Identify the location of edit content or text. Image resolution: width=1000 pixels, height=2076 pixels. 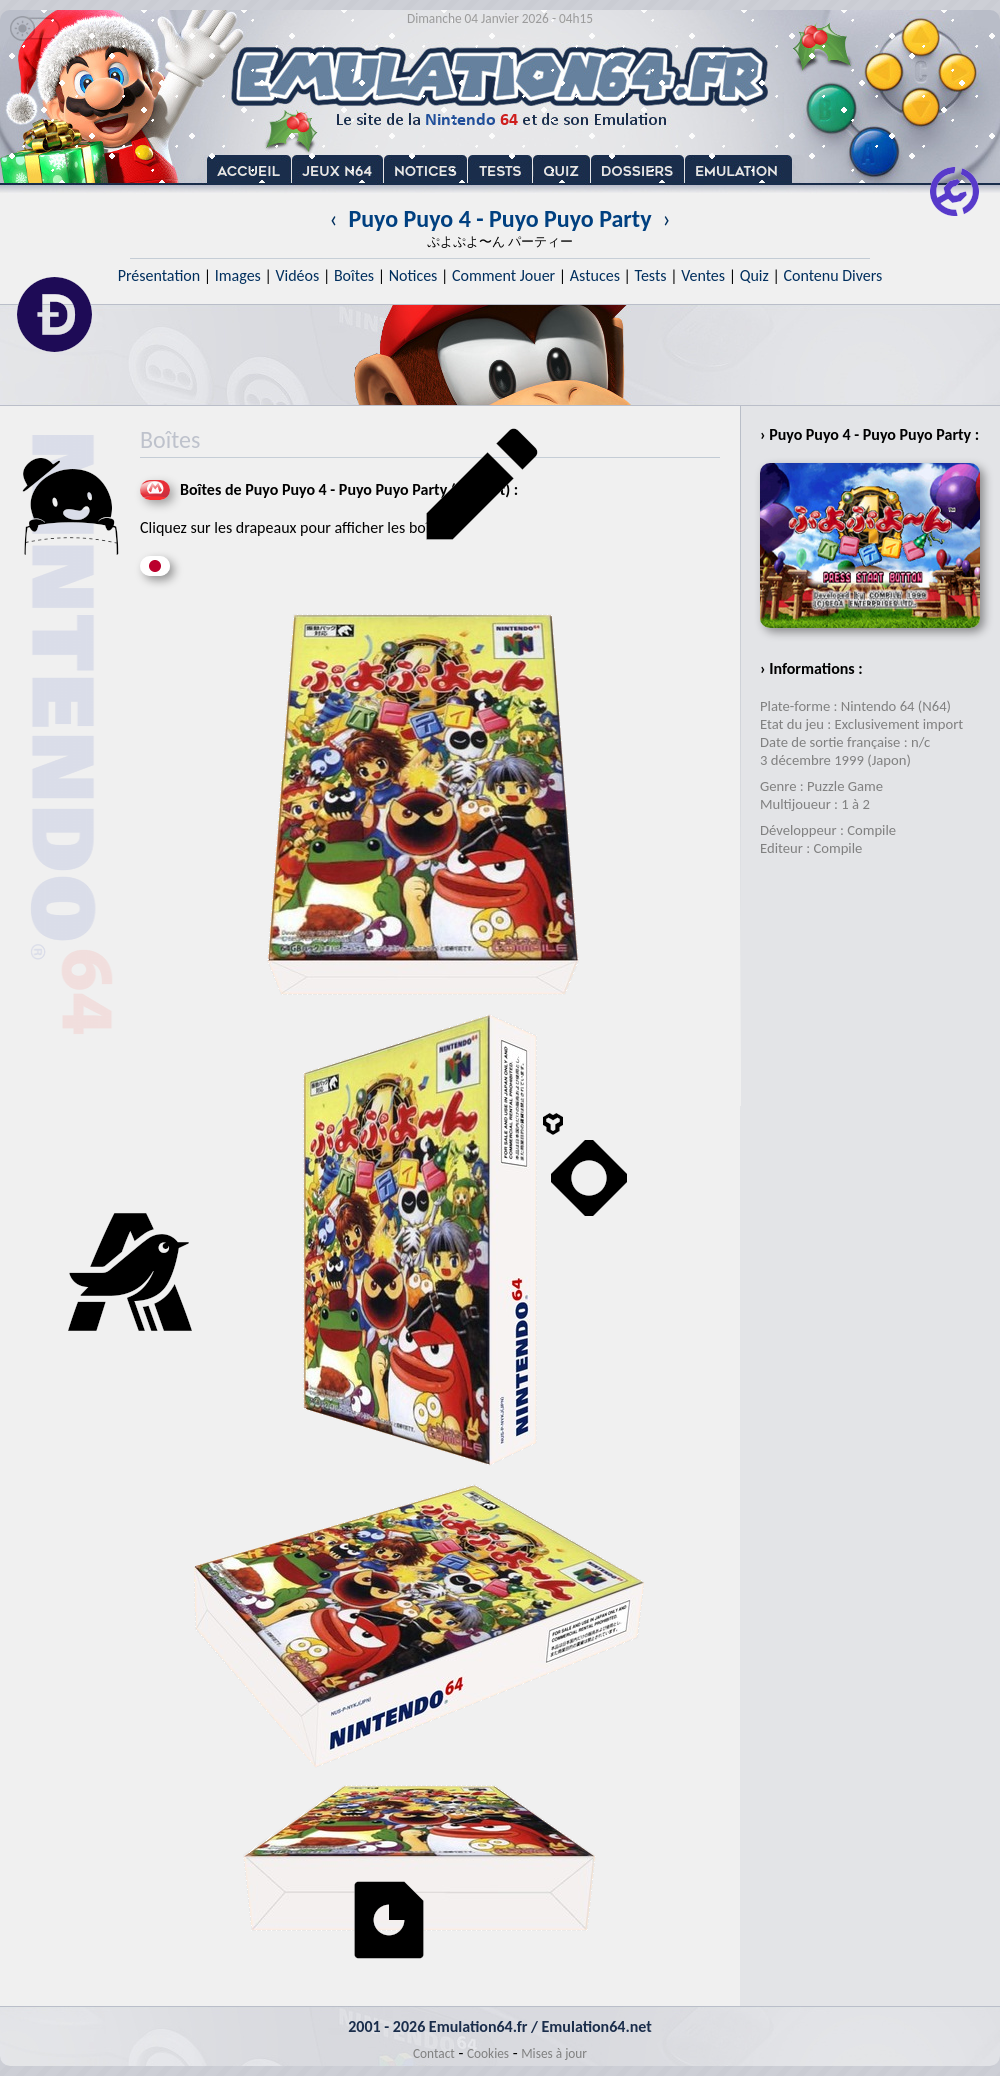
(482, 484).